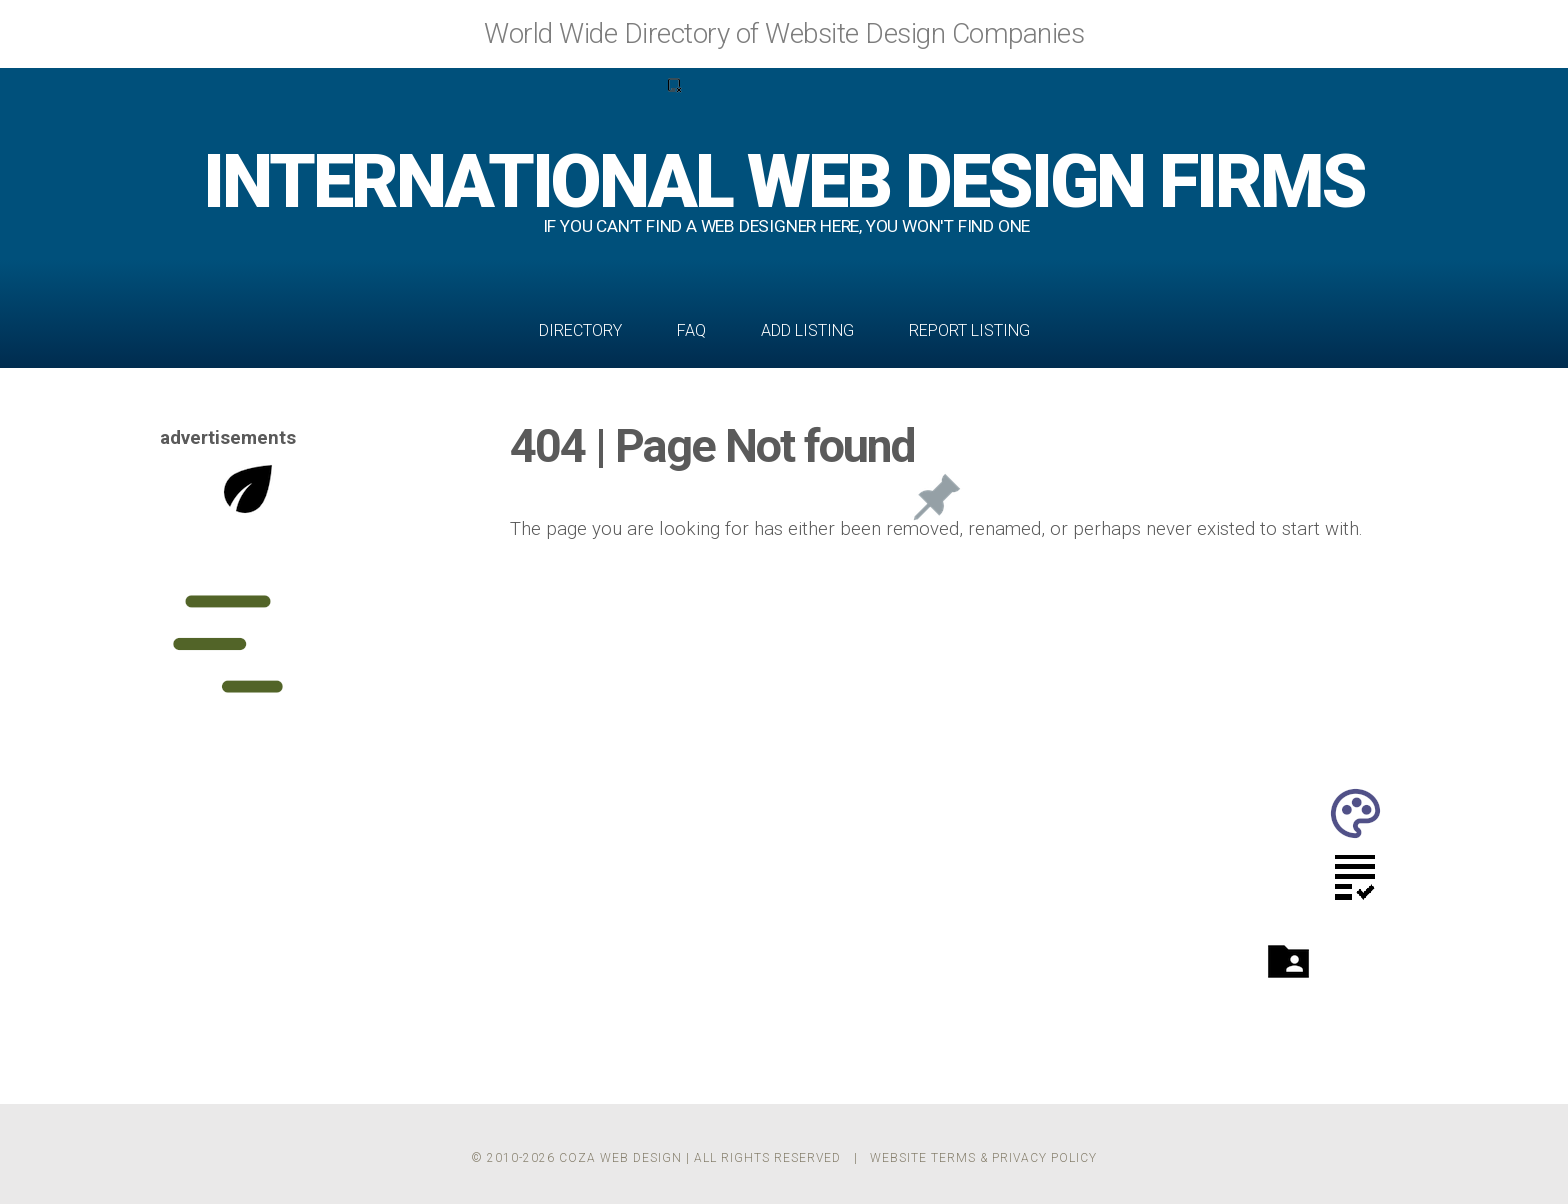 This screenshot has width=1568, height=1204. Describe the element at coordinates (228, 644) in the screenshot. I see `view gantt chart or project timeline` at that location.